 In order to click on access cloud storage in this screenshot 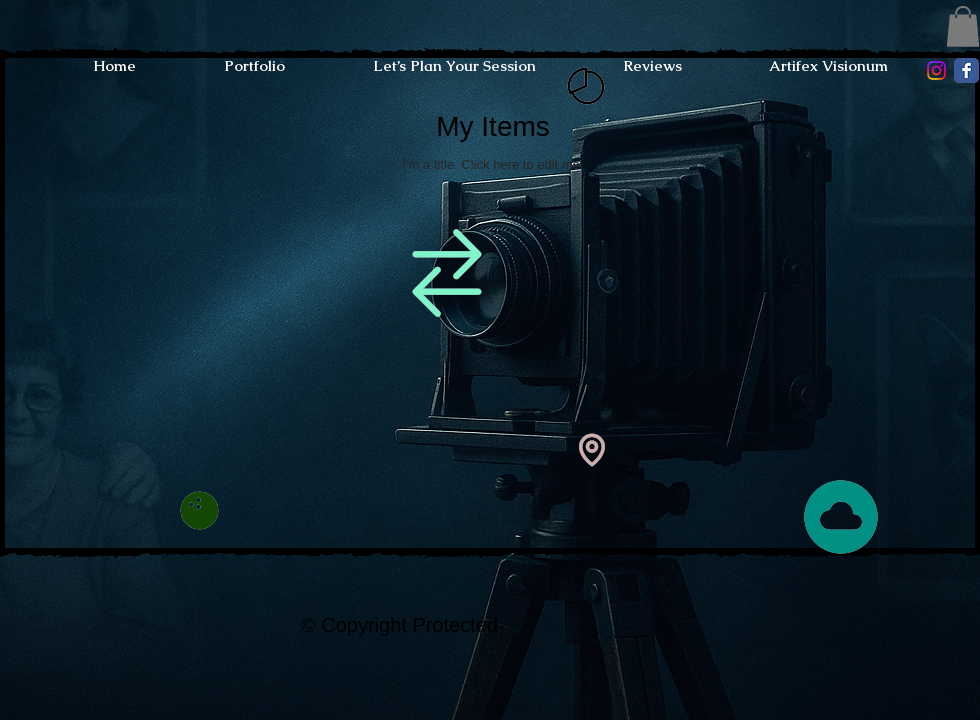, I will do `click(841, 517)`.